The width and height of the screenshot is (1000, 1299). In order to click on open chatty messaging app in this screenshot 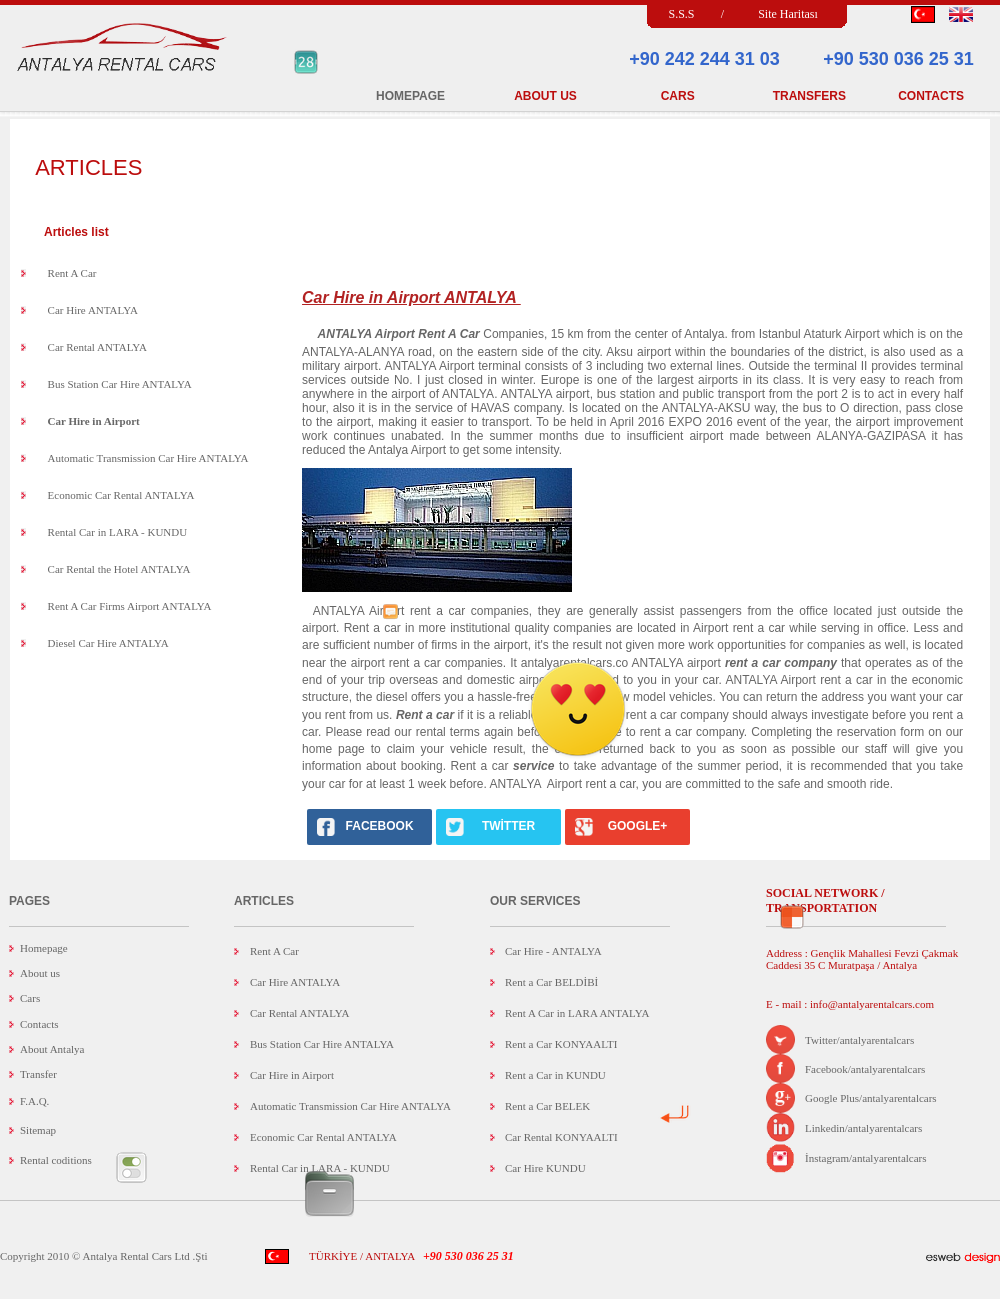, I will do `click(390, 611)`.